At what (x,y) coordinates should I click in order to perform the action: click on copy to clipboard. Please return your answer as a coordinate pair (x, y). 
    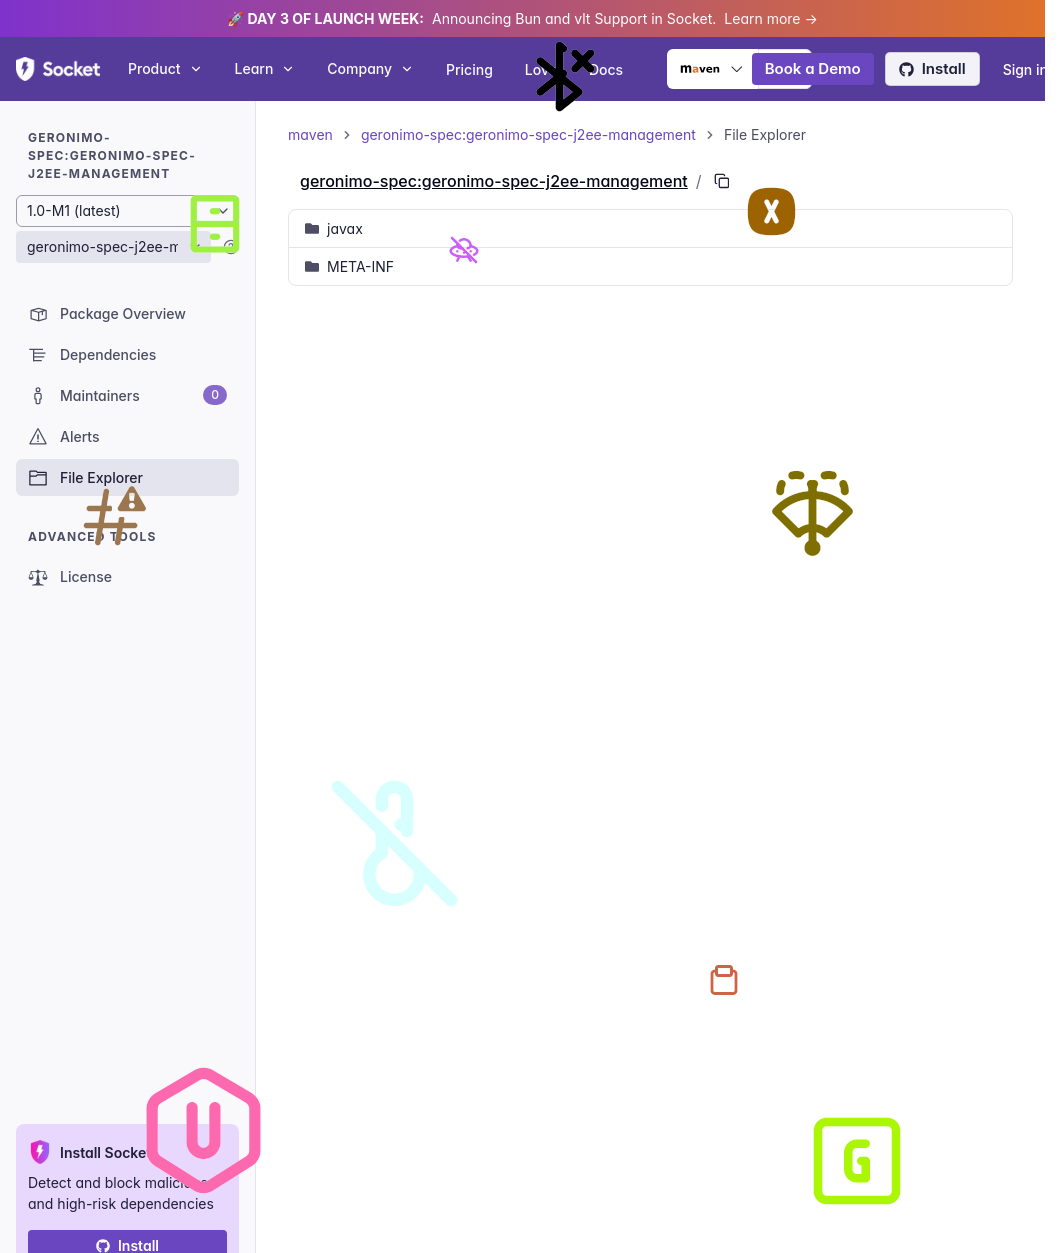
    Looking at the image, I should click on (724, 980).